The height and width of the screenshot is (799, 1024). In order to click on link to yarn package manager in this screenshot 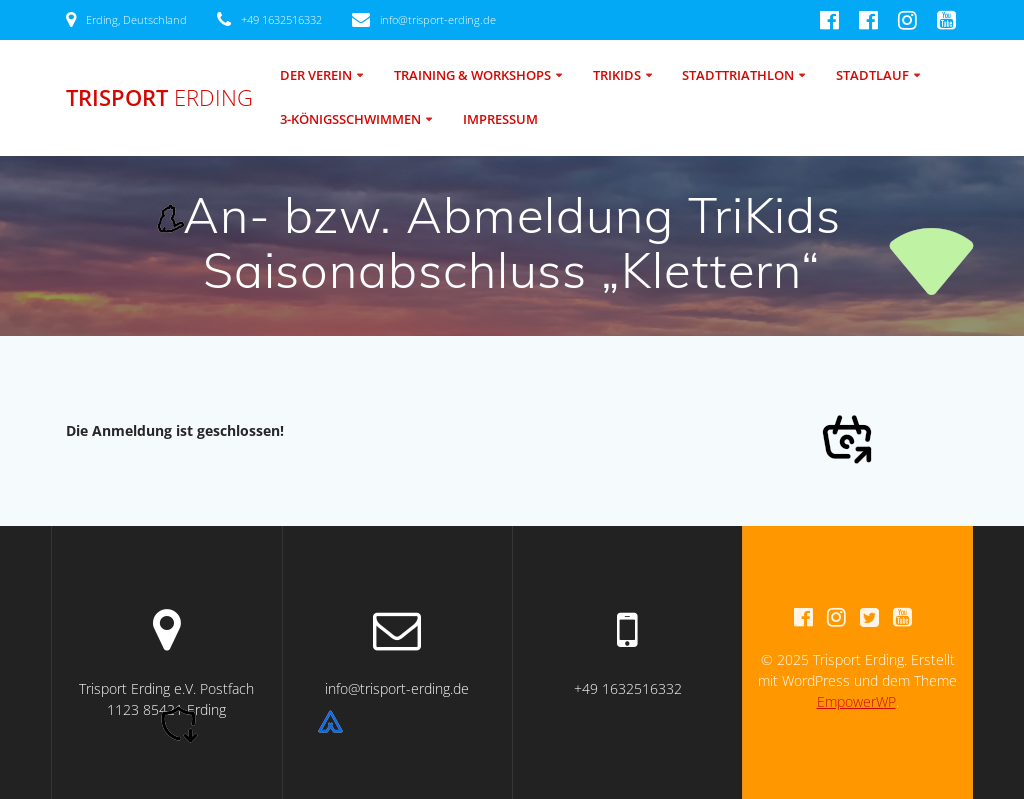, I will do `click(170, 218)`.